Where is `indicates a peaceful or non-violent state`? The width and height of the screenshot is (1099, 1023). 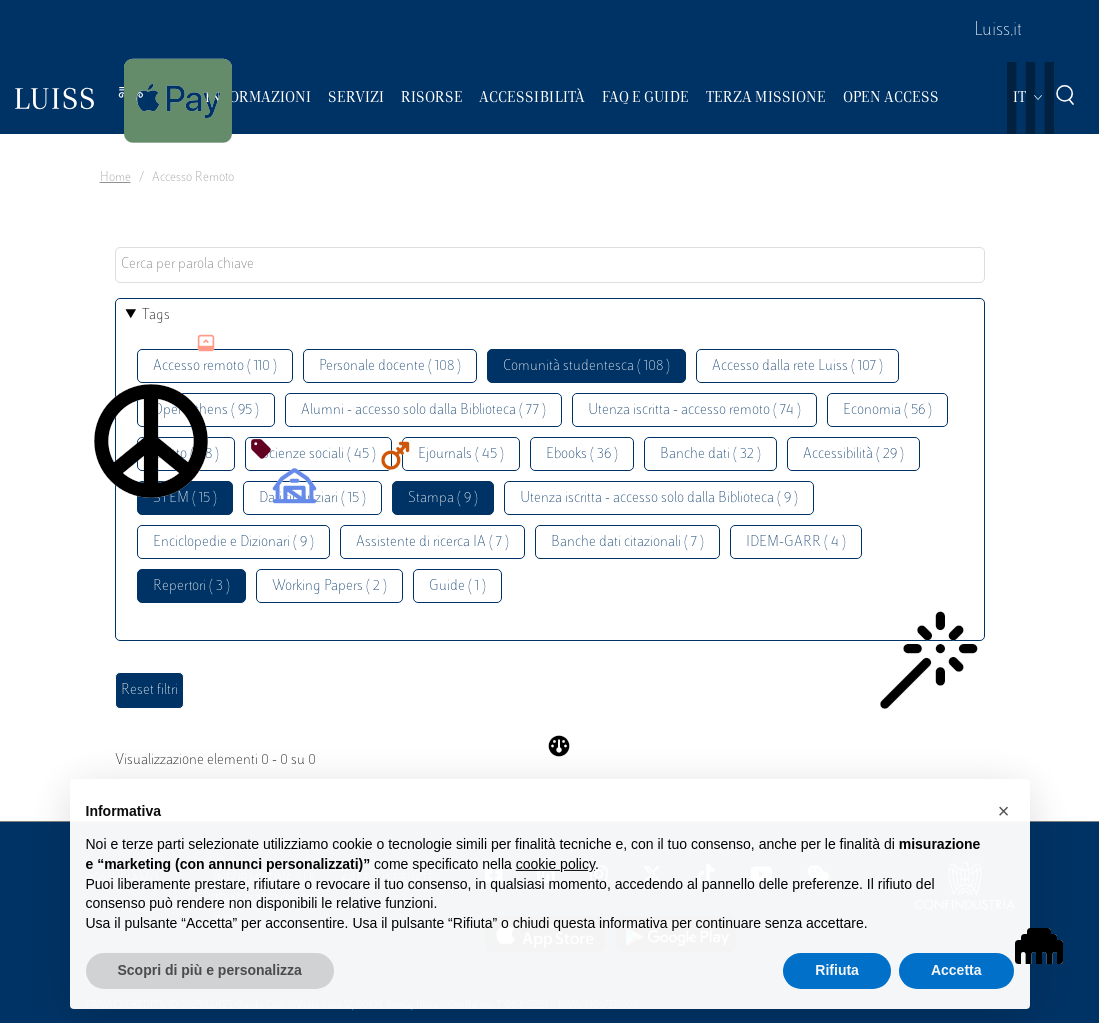
indicates a peaceful or non-violent state is located at coordinates (151, 441).